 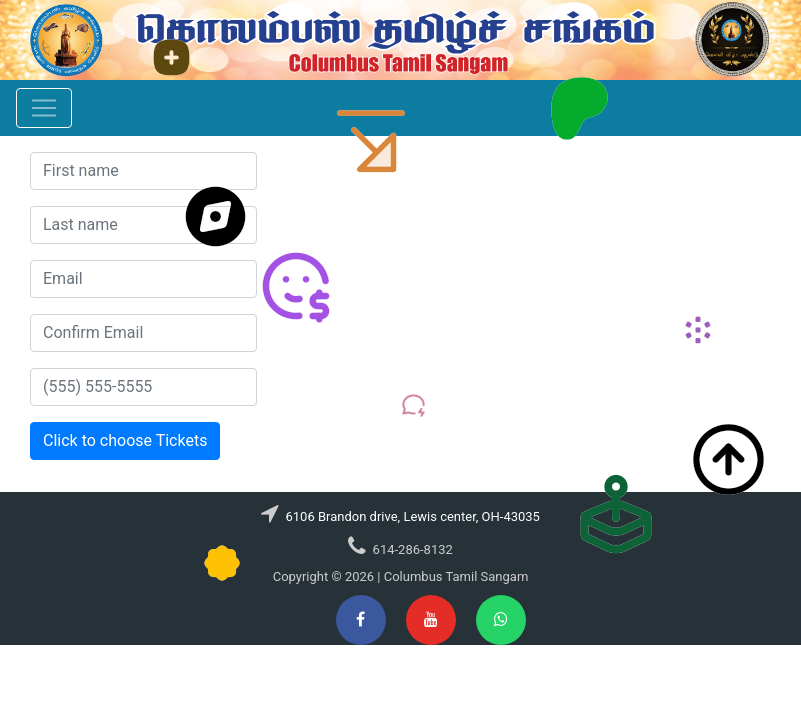 What do you see at coordinates (413, 404) in the screenshot?
I see `send a quick or instant message` at bounding box center [413, 404].